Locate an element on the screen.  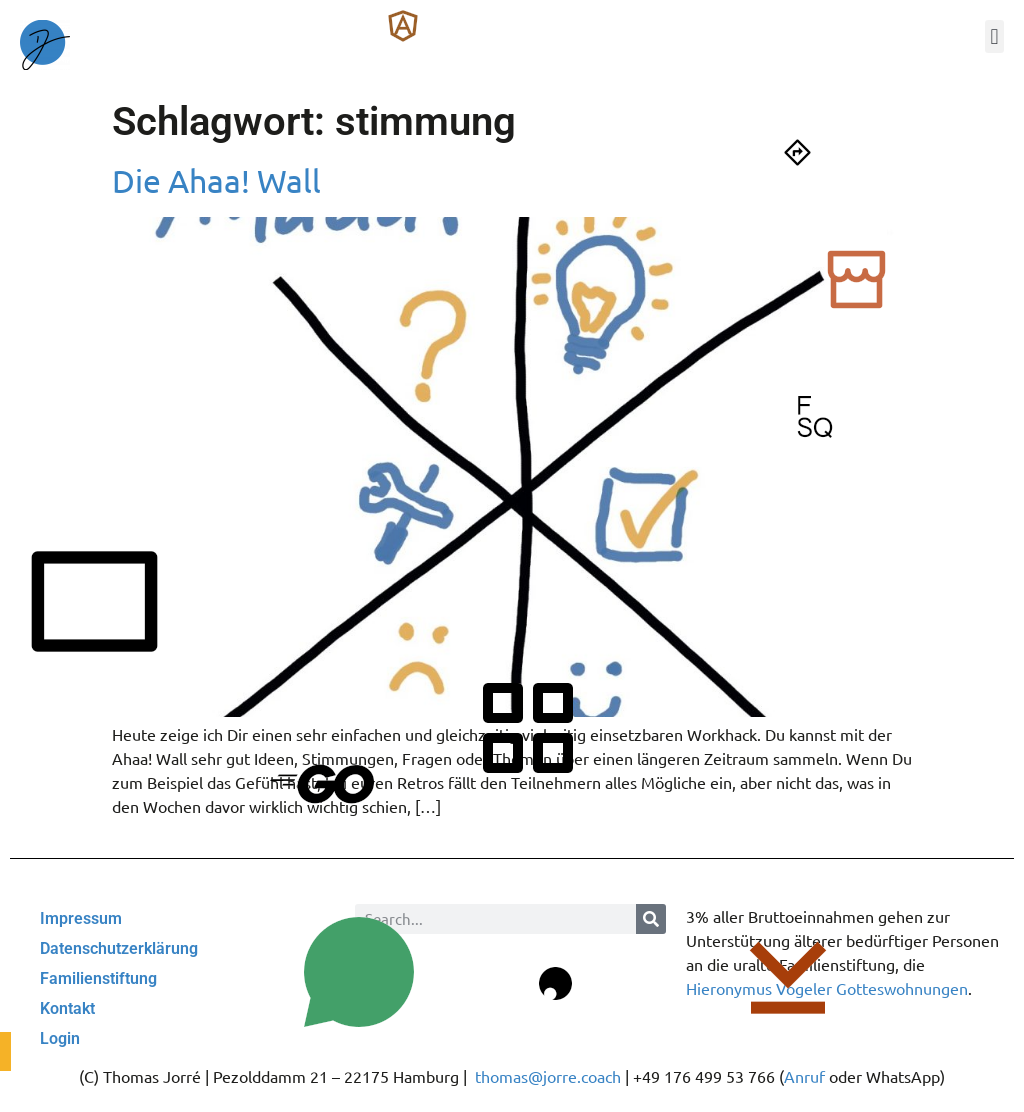
go programming language logo is located at coordinates (322, 784).